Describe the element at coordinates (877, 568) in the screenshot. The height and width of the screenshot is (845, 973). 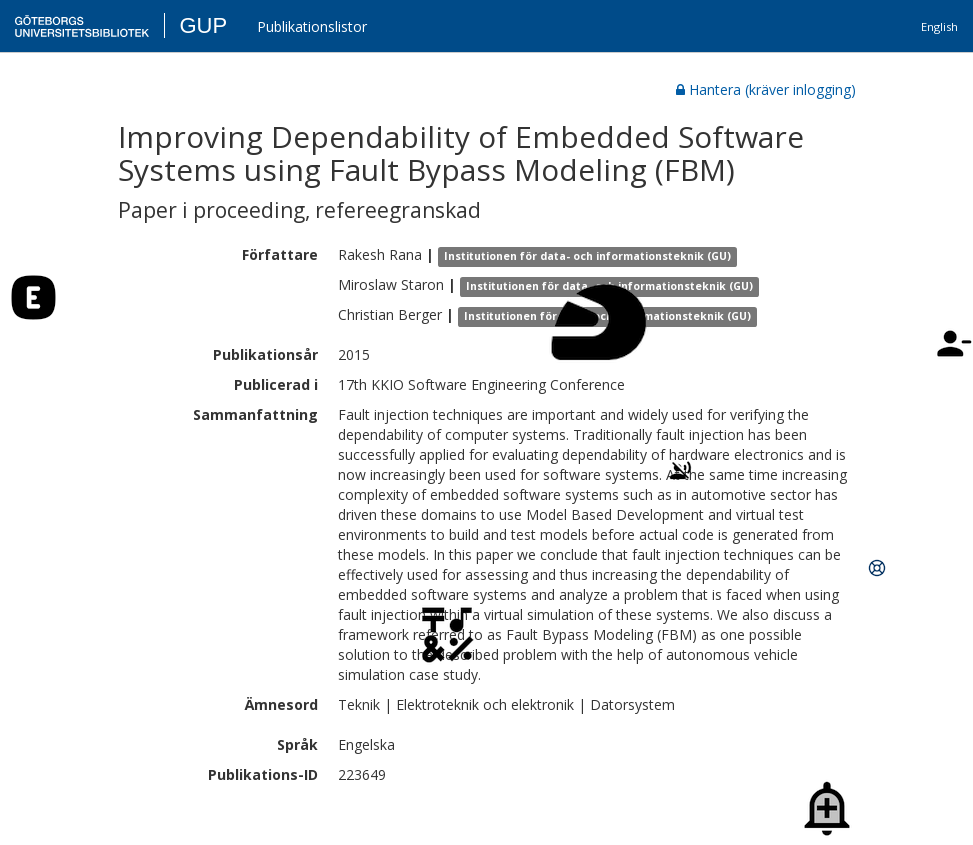
I see `access help or support` at that location.